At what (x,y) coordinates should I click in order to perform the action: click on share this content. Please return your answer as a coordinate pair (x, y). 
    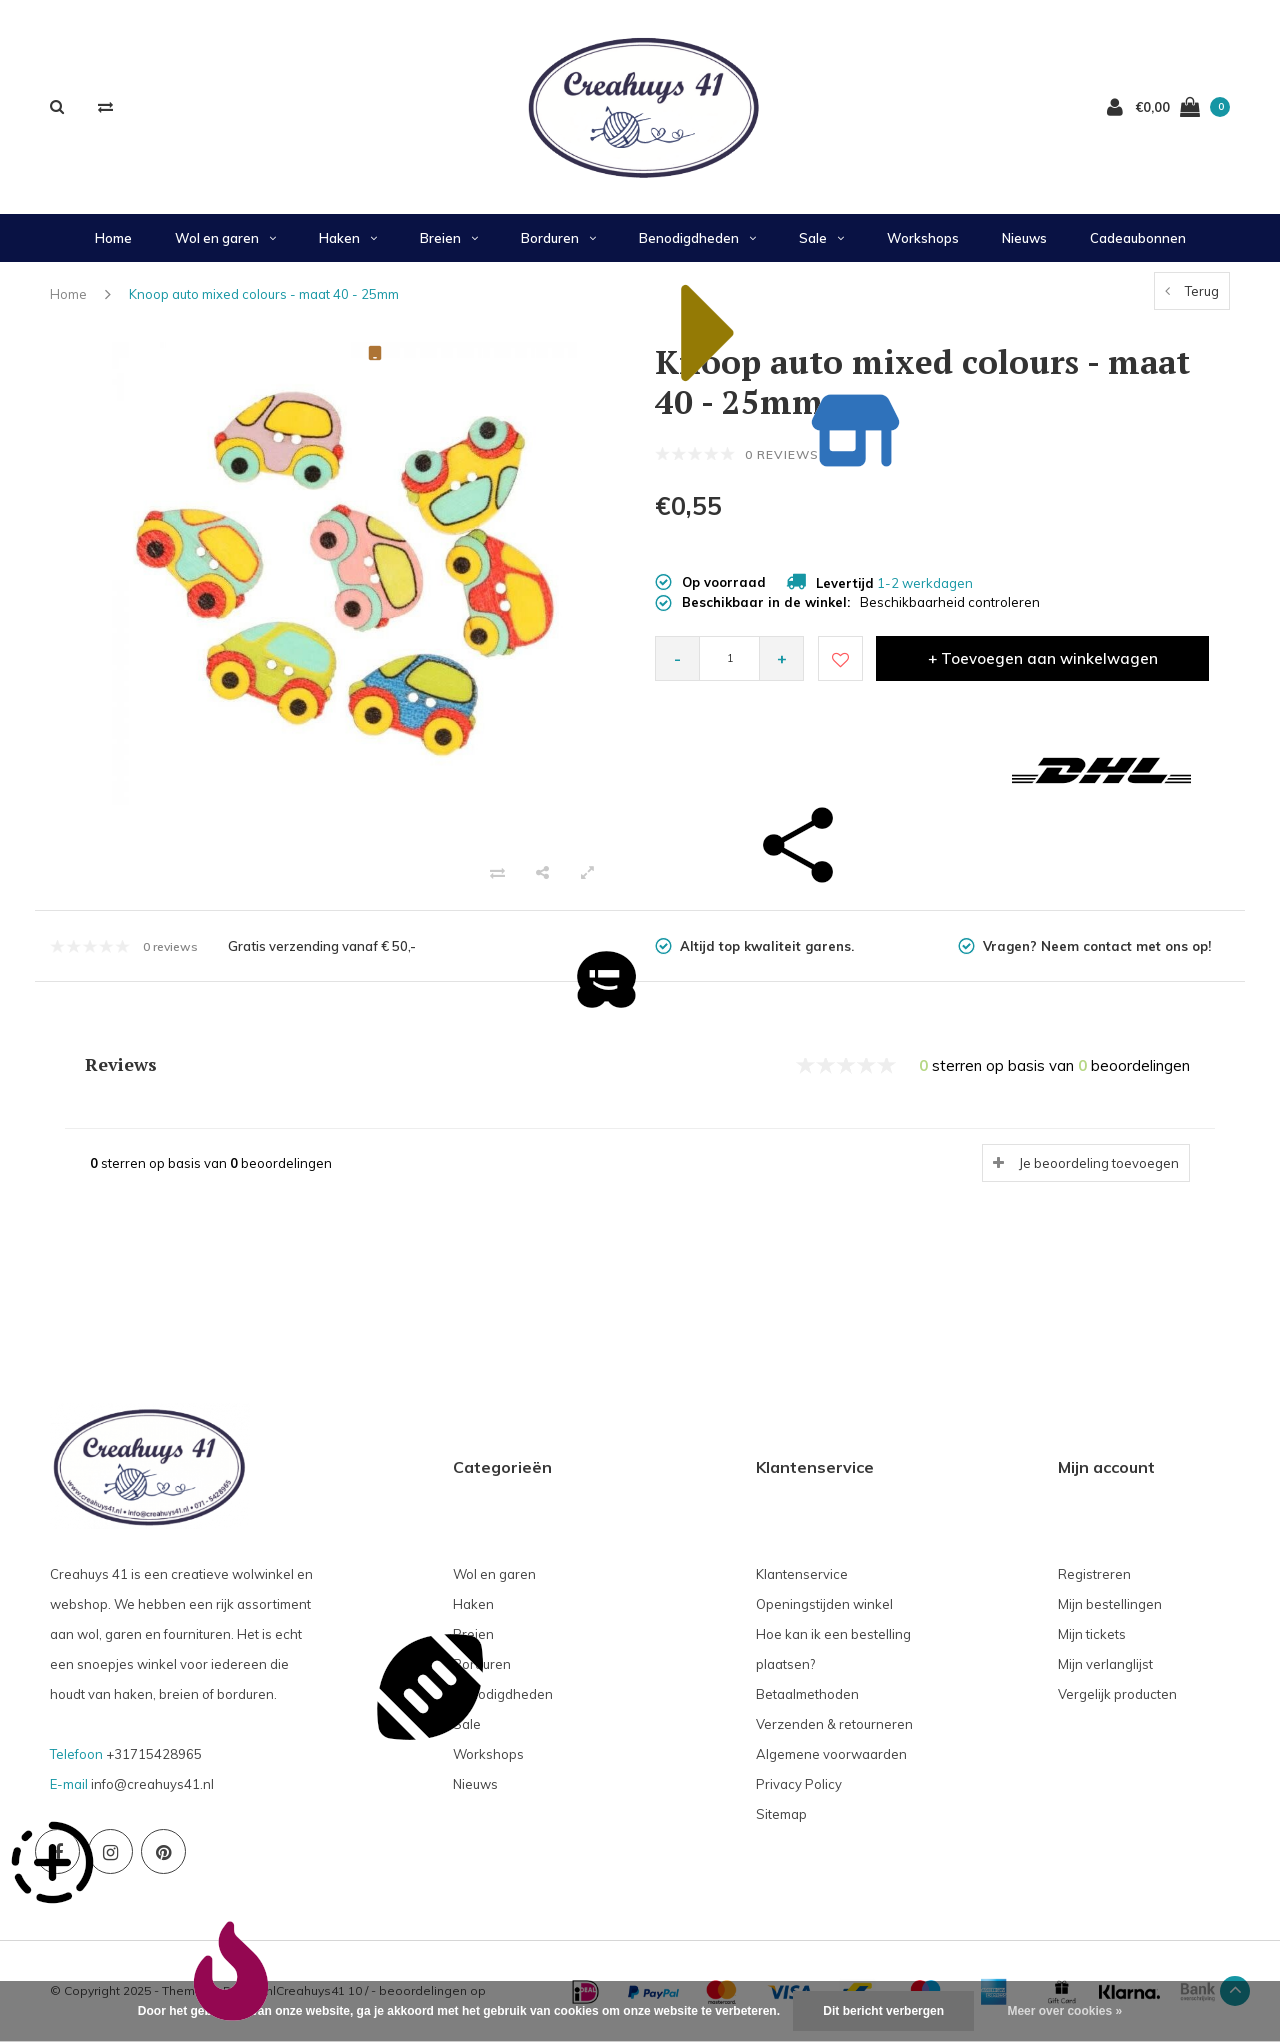
    Looking at the image, I should click on (798, 845).